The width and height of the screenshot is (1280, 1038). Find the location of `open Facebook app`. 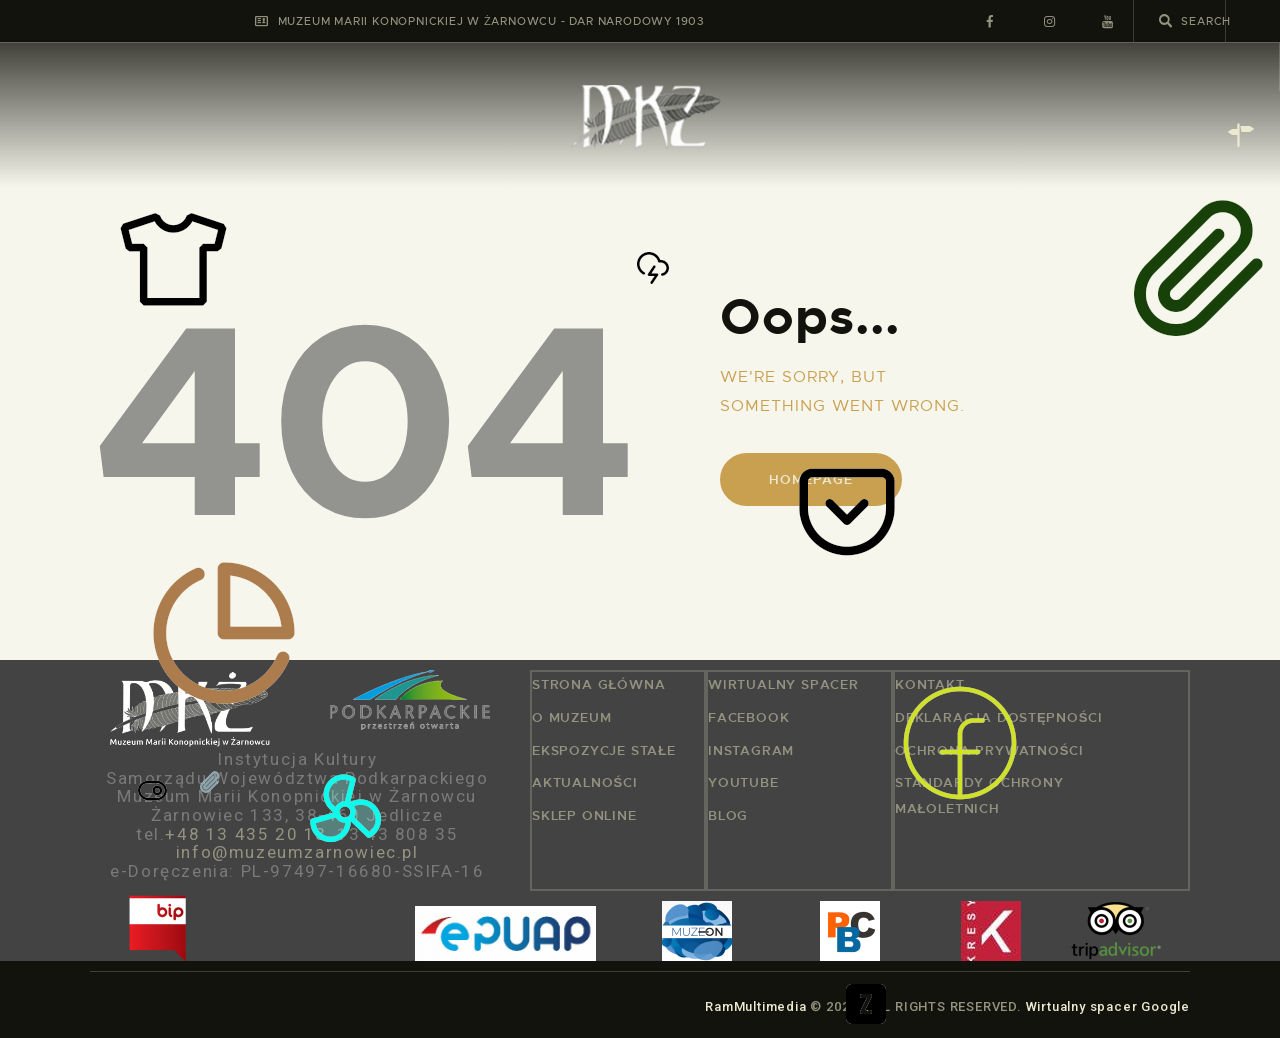

open Facebook app is located at coordinates (960, 743).